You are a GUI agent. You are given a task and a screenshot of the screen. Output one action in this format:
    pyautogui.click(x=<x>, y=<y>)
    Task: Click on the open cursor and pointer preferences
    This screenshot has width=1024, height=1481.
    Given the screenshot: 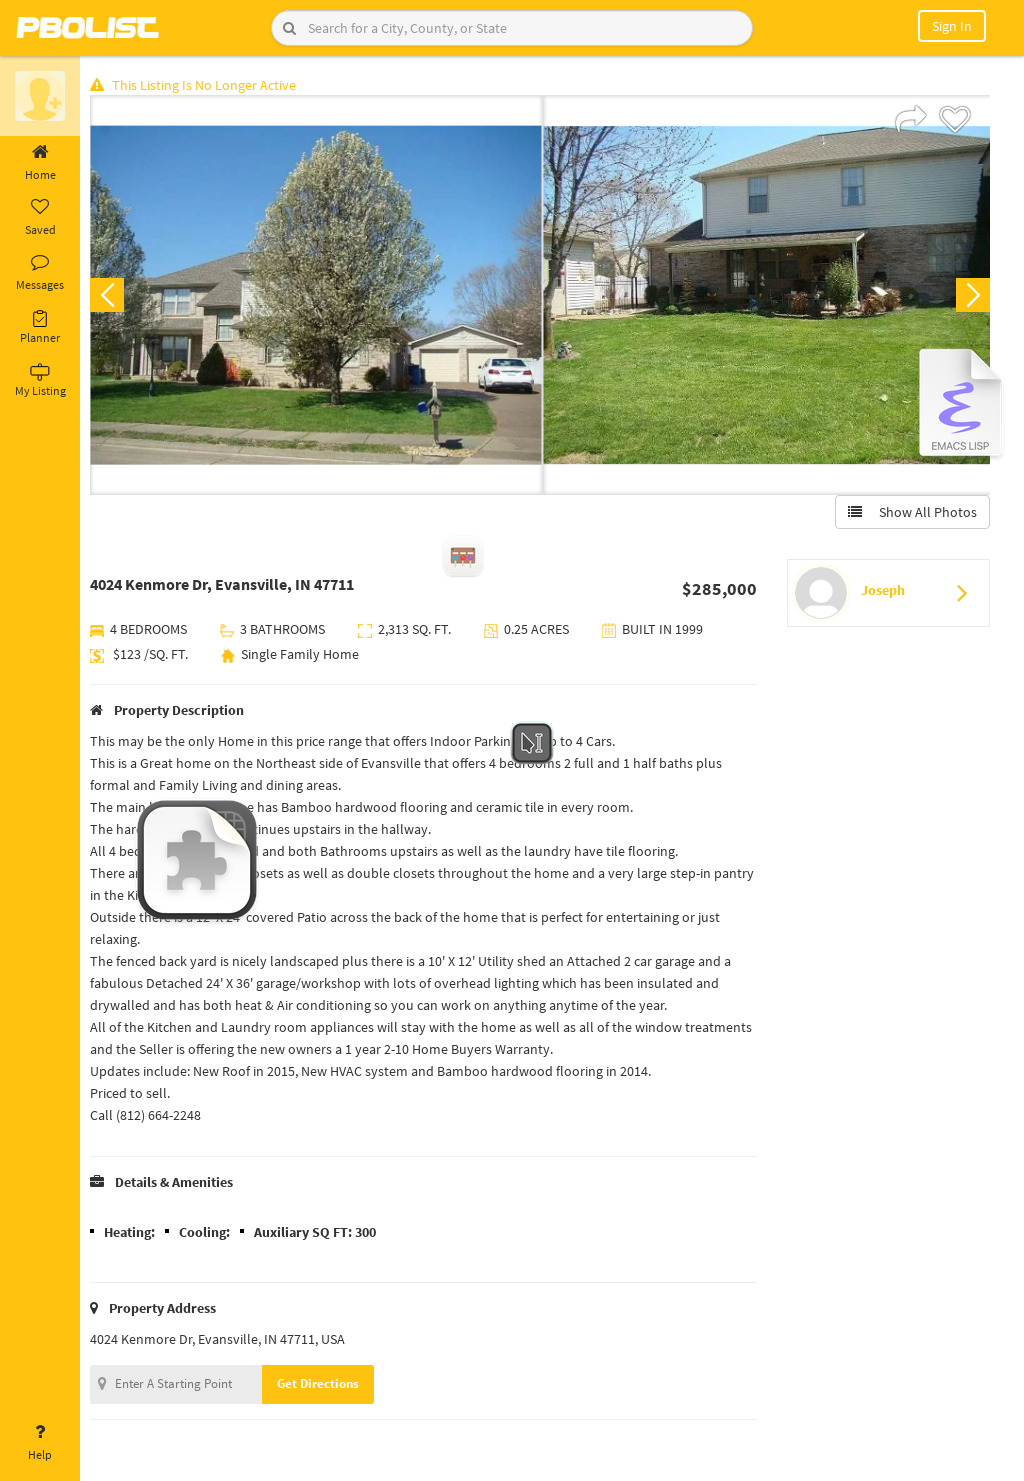 What is the action you would take?
    pyautogui.click(x=532, y=743)
    